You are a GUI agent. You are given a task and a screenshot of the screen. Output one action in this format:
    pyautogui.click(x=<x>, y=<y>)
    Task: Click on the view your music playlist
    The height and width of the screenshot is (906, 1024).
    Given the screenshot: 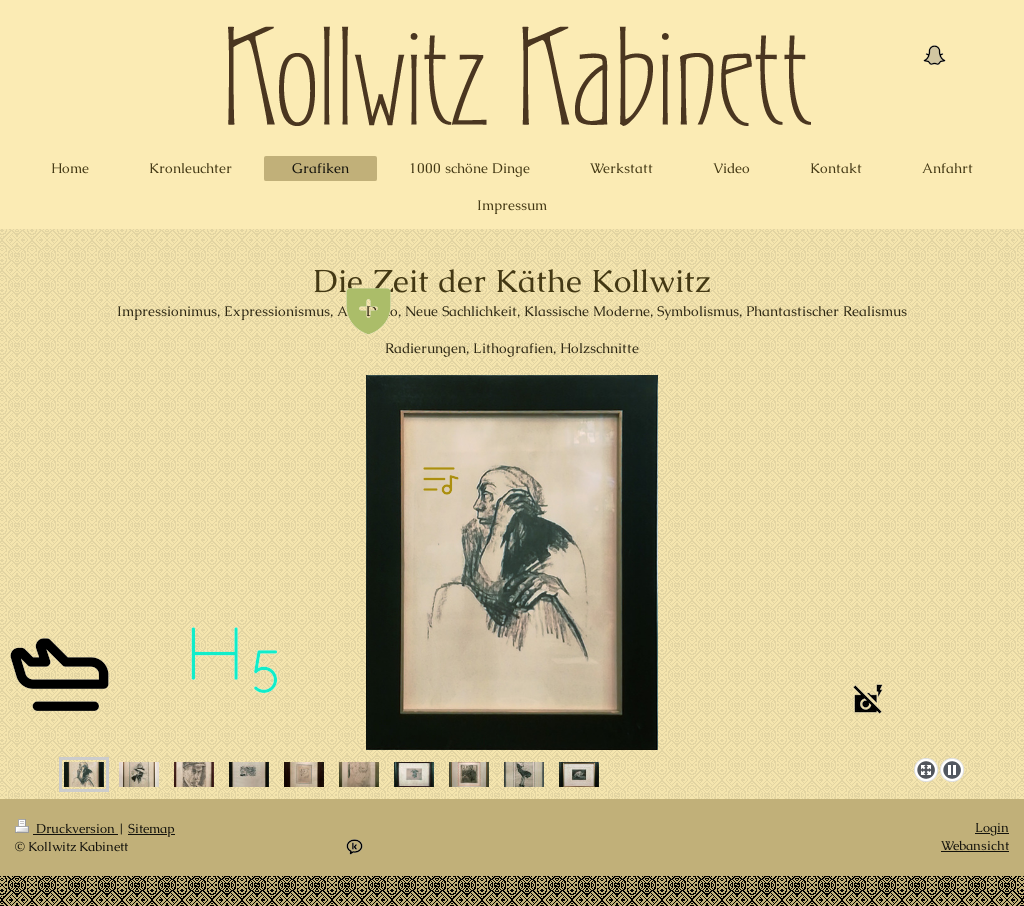 What is the action you would take?
    pyautogui.click(x=439, y=479)
    